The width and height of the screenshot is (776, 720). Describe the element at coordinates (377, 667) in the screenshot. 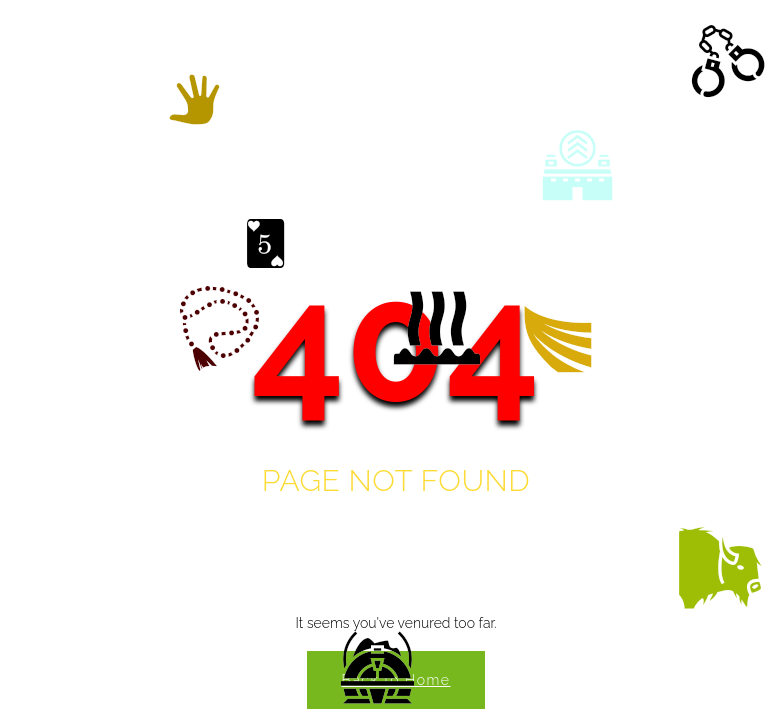

I see `access grain storage facilities` at that location.